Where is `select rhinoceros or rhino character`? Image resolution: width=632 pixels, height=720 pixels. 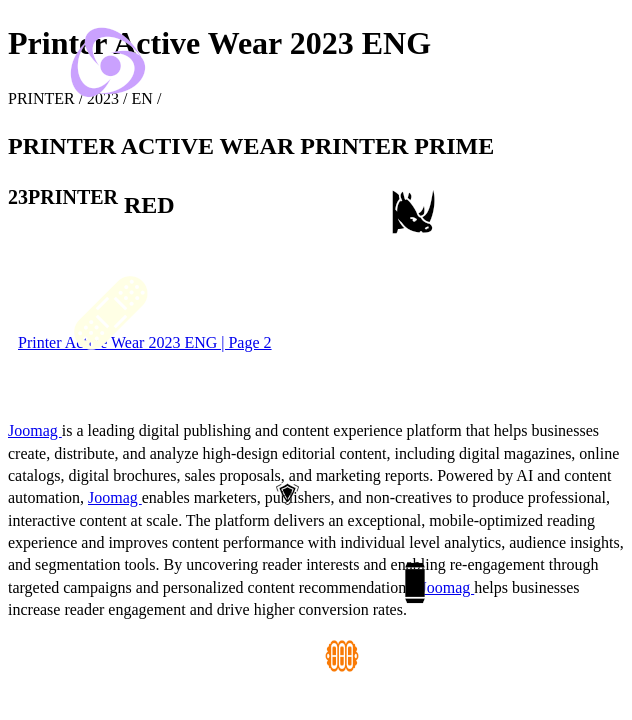
select rhinoceros or rhino character is located at coordinates (415, 211).